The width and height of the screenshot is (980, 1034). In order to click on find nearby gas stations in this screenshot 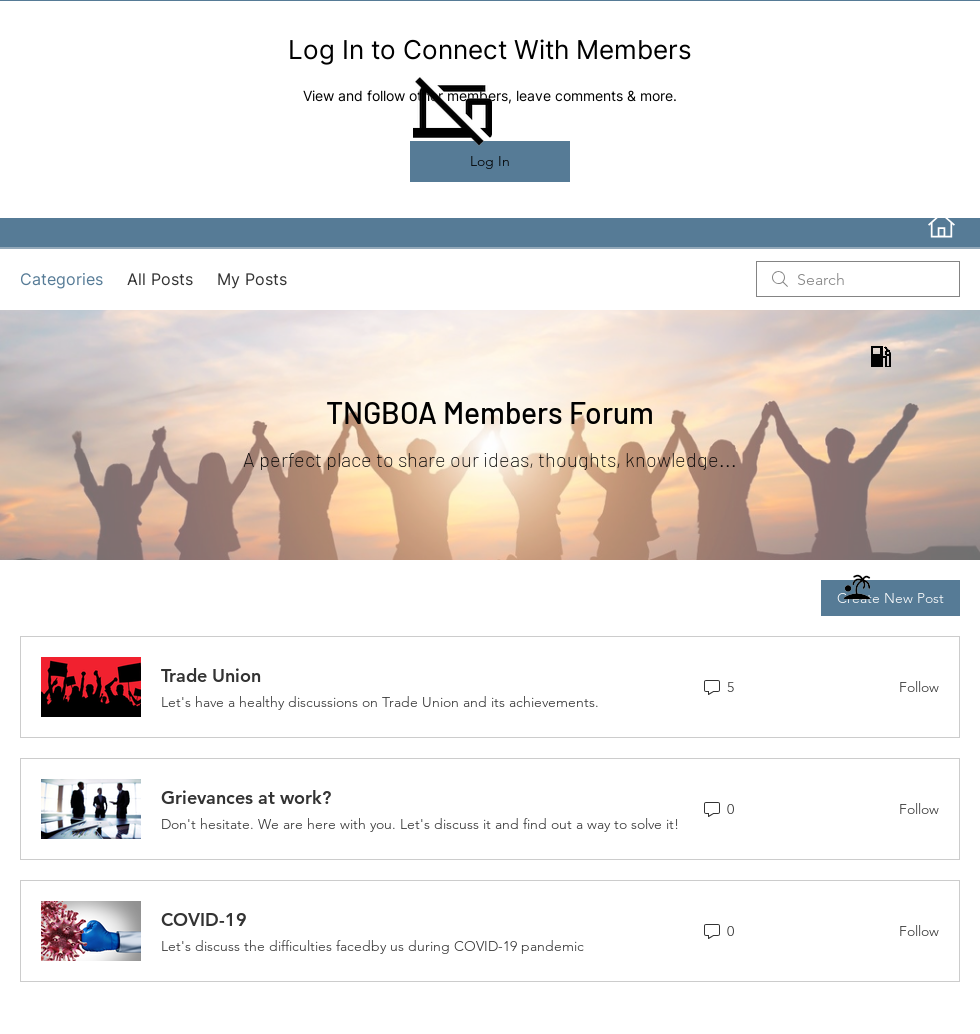, I will do `click(880, 356)`.